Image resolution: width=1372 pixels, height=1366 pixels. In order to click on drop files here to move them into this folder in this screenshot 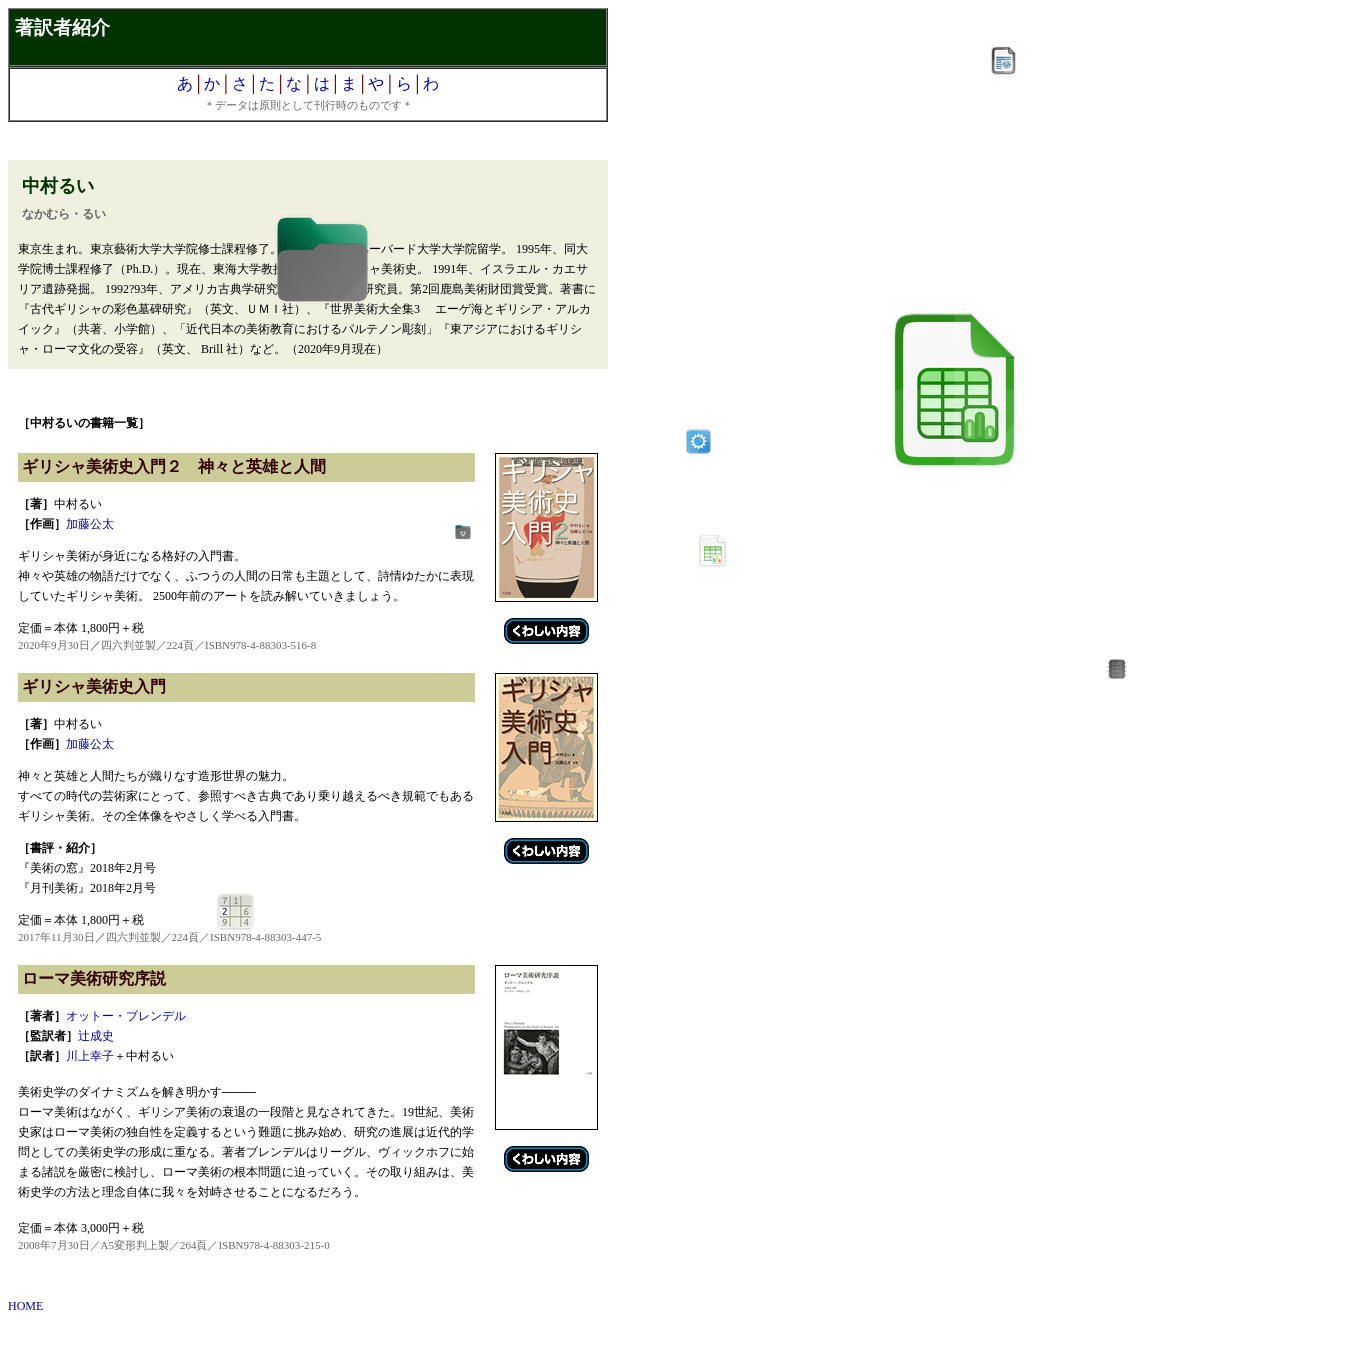, I will do `click(322, 259)`.